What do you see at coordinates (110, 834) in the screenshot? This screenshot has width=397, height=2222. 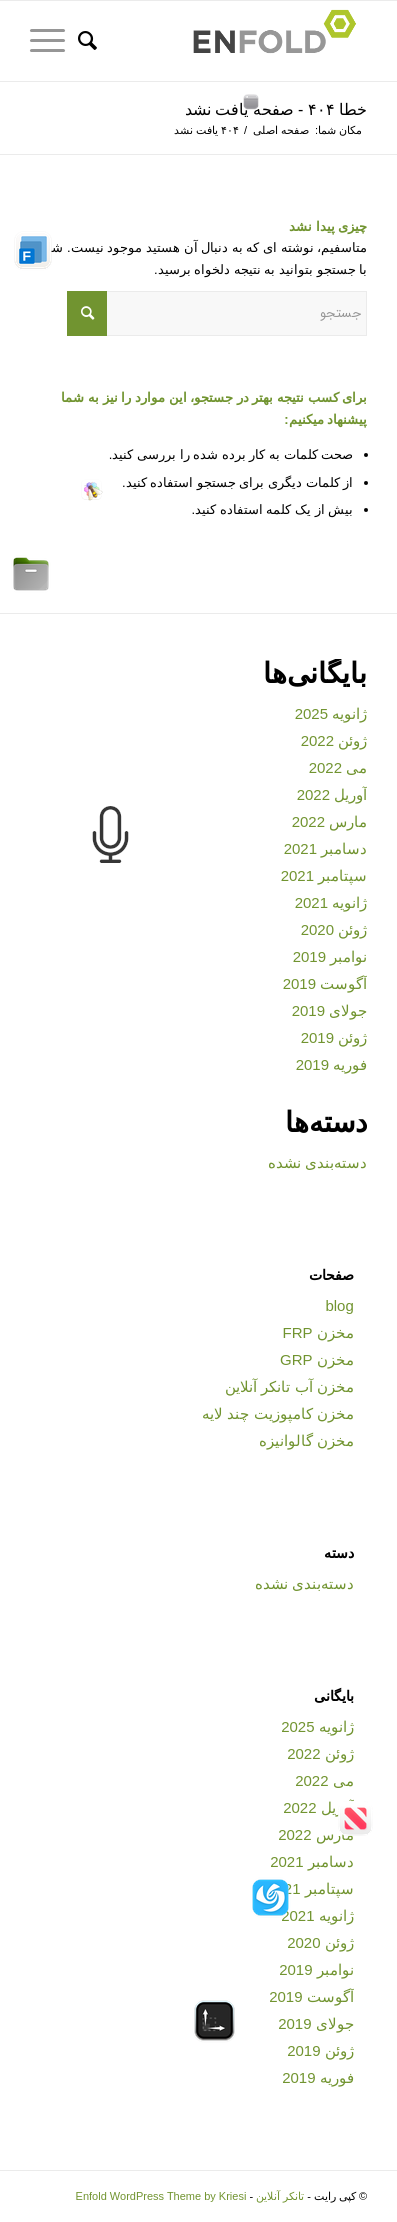 I see `access microphone or audio input settings` at bounding box center [110, 834].